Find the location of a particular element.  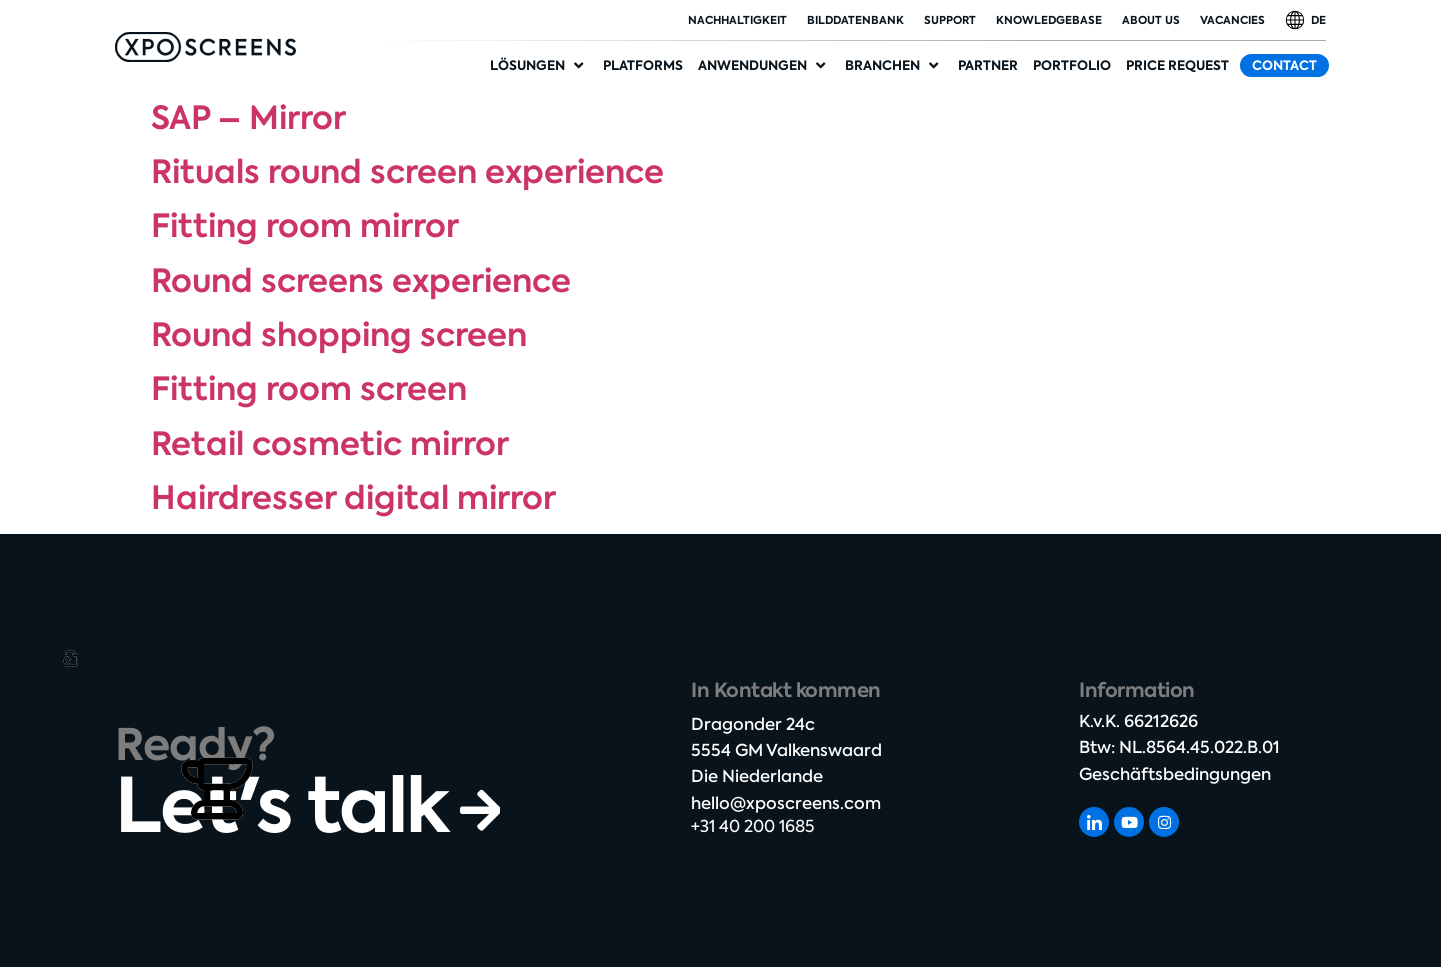

open an audio file is located at coordinates (71, 658).